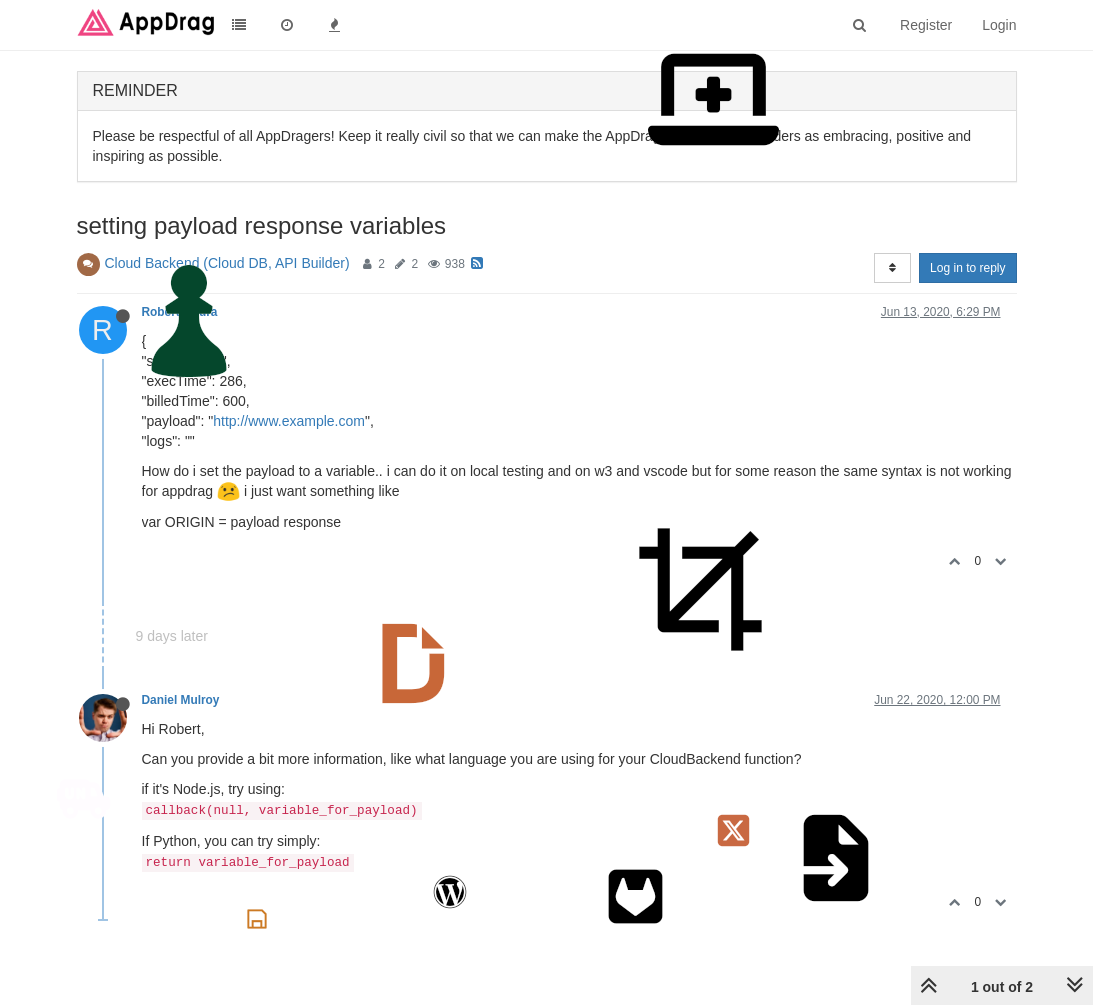  I want to click on indicates united nations humanitarian aid delivery, so click(85, 799).